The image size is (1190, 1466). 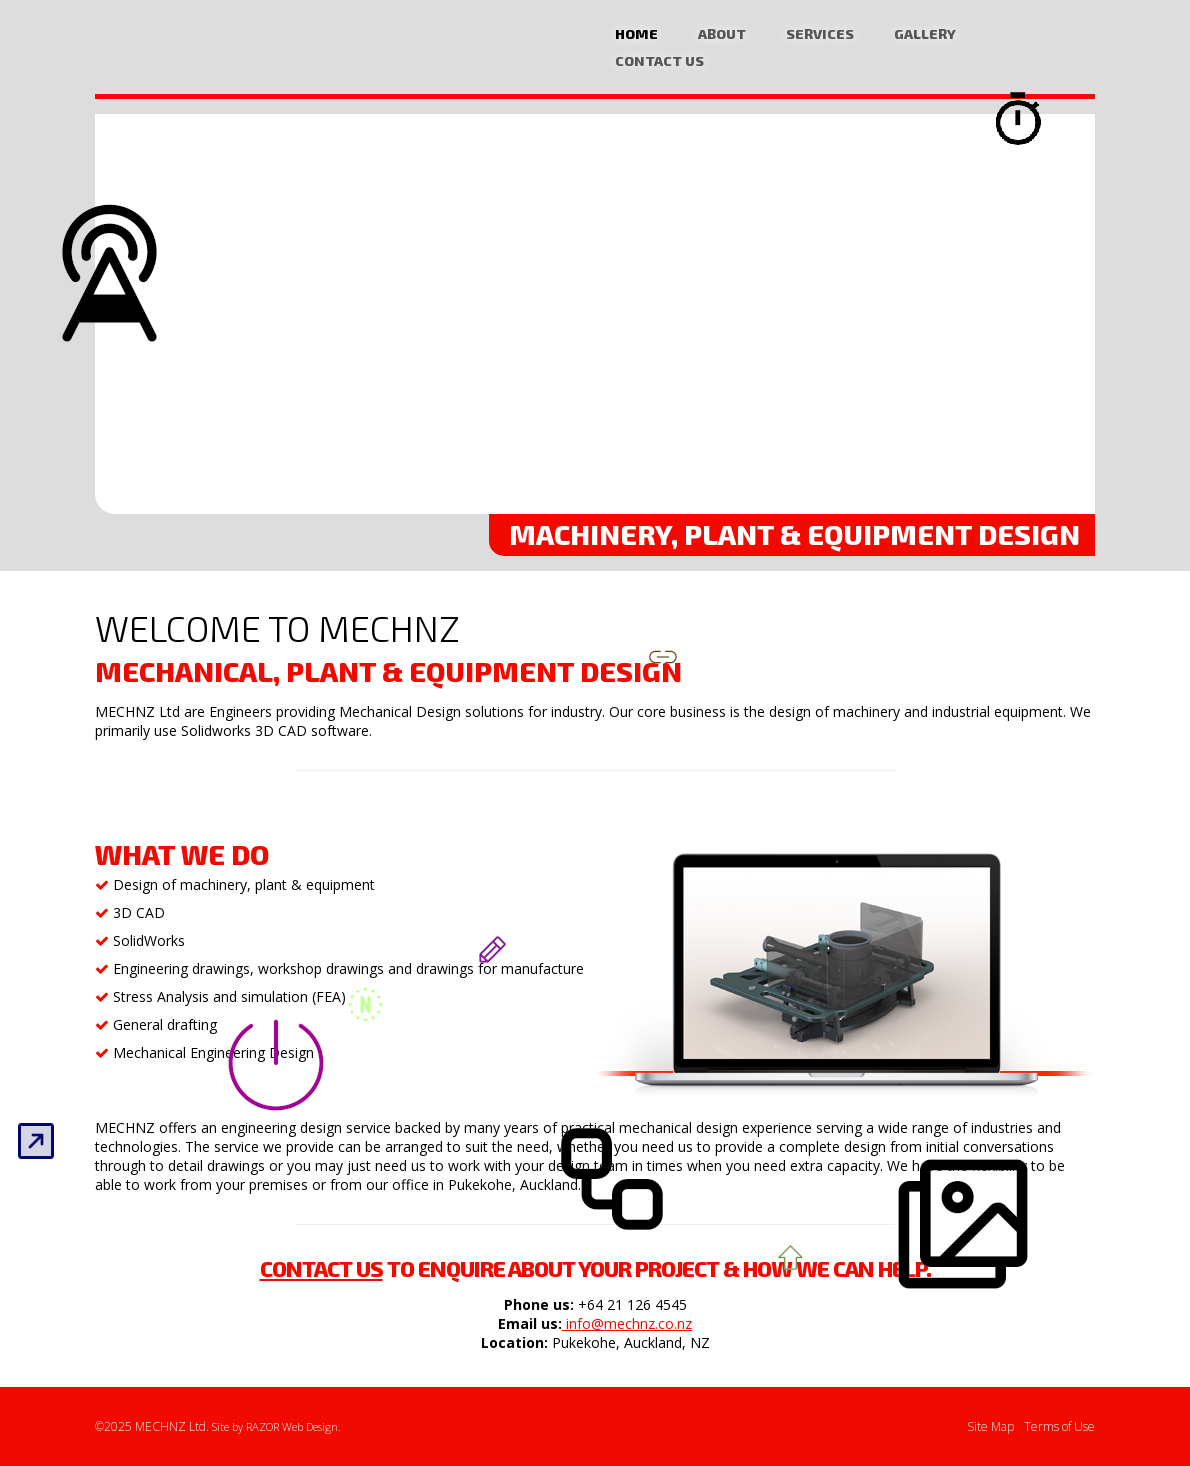 I want to click on edit or modify content, so click(x=492, y=950).